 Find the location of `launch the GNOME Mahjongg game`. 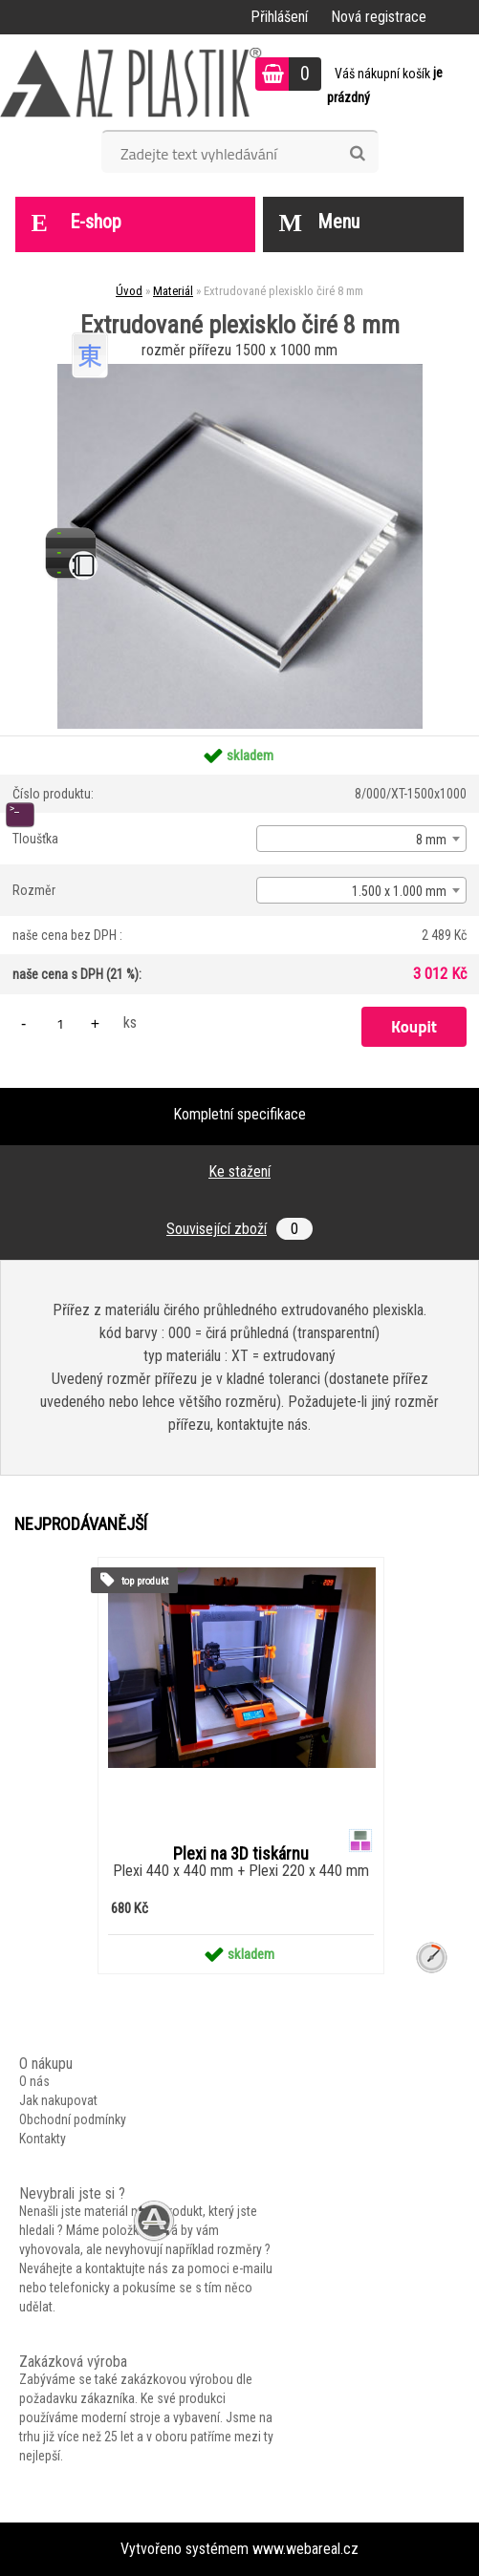

launch the GNOME Mahjongg game is located at coordinates (90, 355).